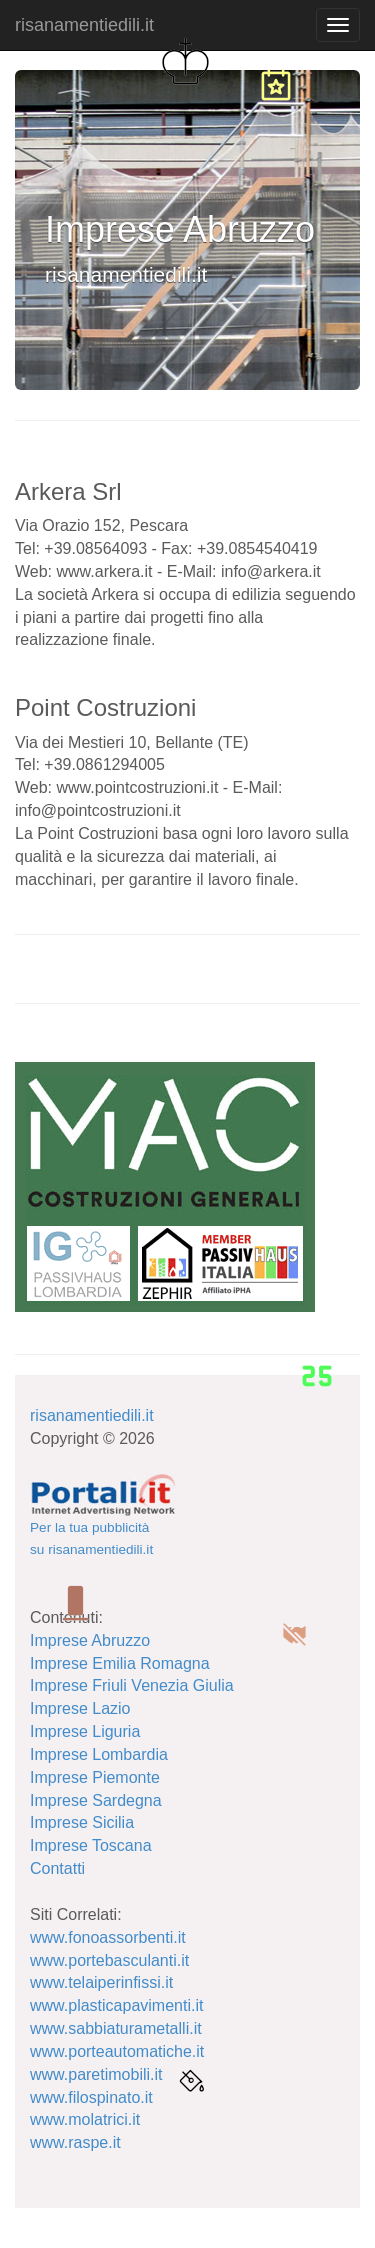  What do you see at coordinates (191, 2081) in the screenshot?
I see `fill an area with color` at bounding box center [191, 2081].